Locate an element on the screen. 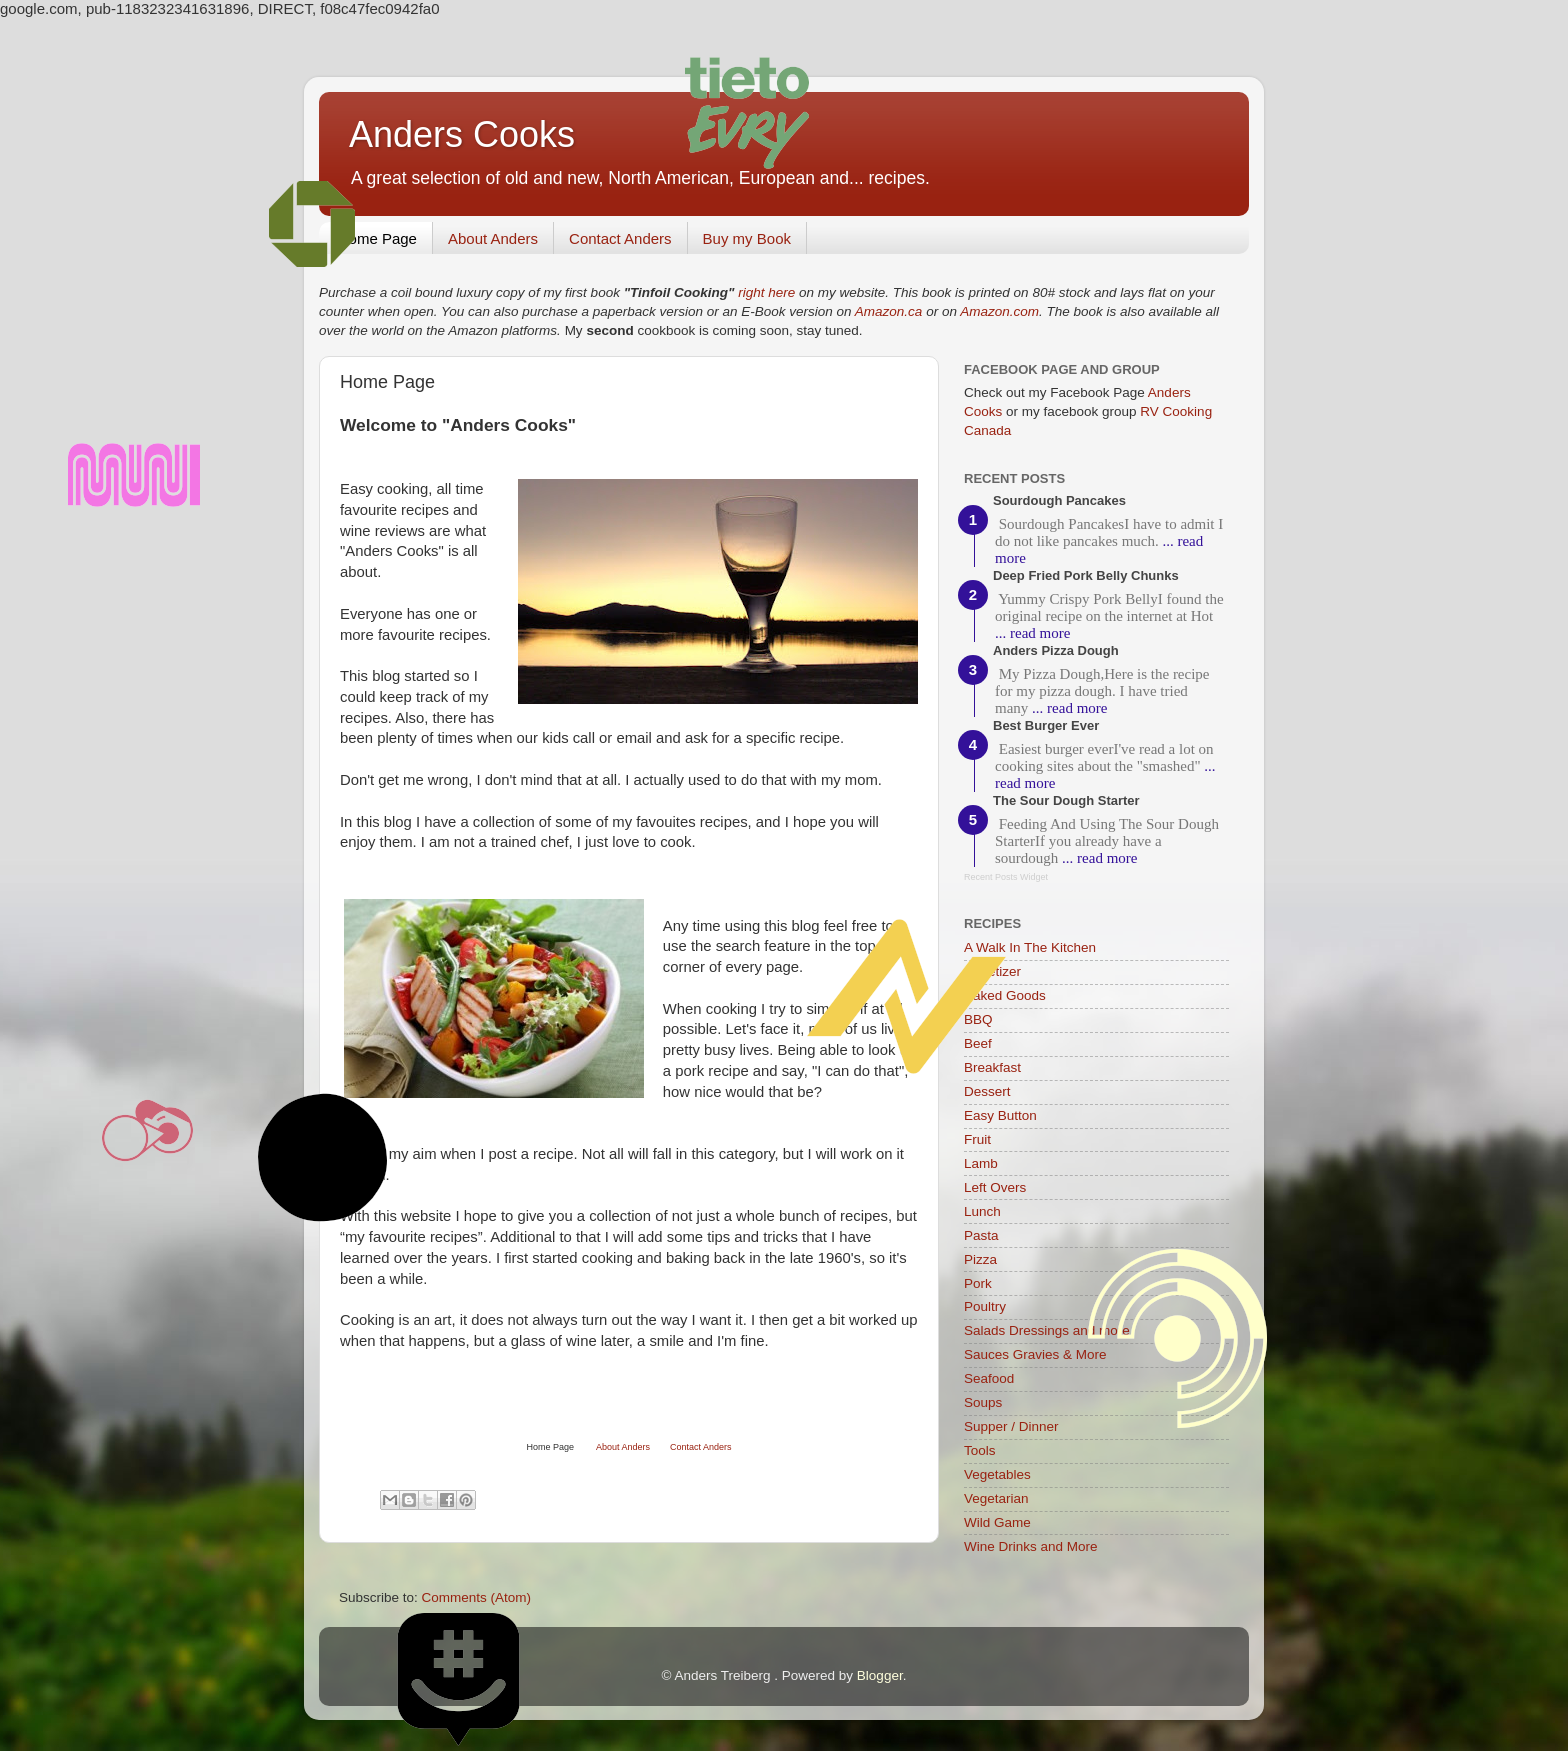 The height and width of the screenshot is (1751, 1568). san francisco municipal railway (muni) logo is located at coordinates (134, 475).